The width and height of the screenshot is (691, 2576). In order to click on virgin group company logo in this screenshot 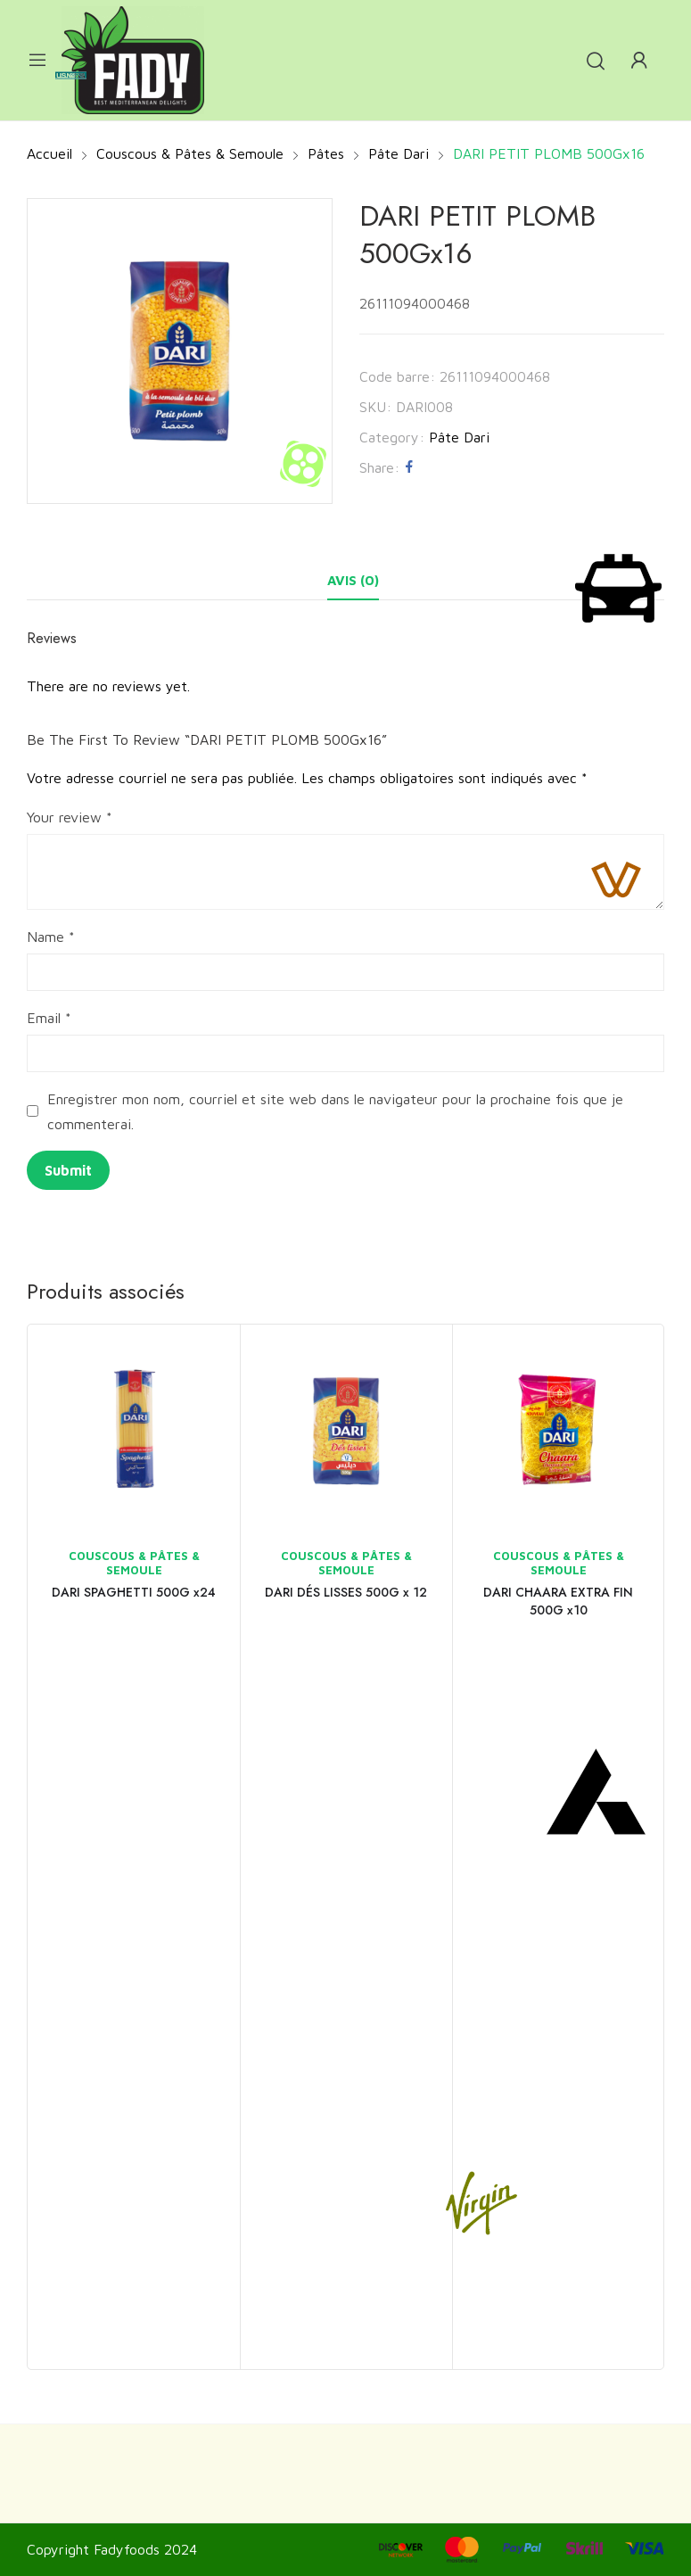, I will do `click(481, 2203)`.